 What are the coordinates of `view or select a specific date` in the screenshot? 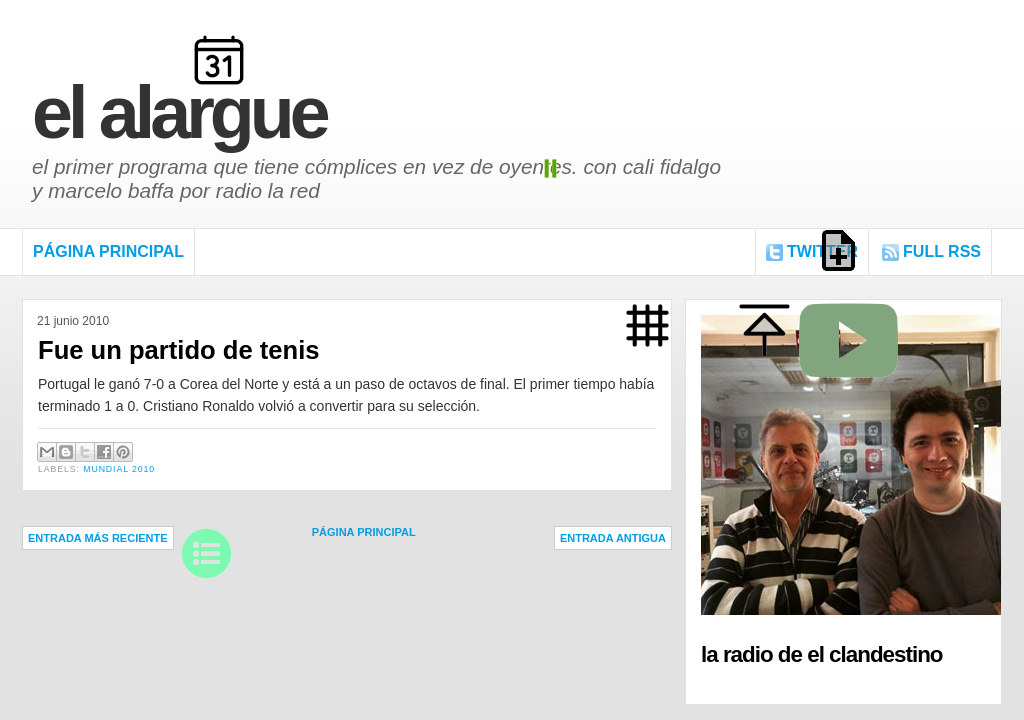 It's located at (219, 60).